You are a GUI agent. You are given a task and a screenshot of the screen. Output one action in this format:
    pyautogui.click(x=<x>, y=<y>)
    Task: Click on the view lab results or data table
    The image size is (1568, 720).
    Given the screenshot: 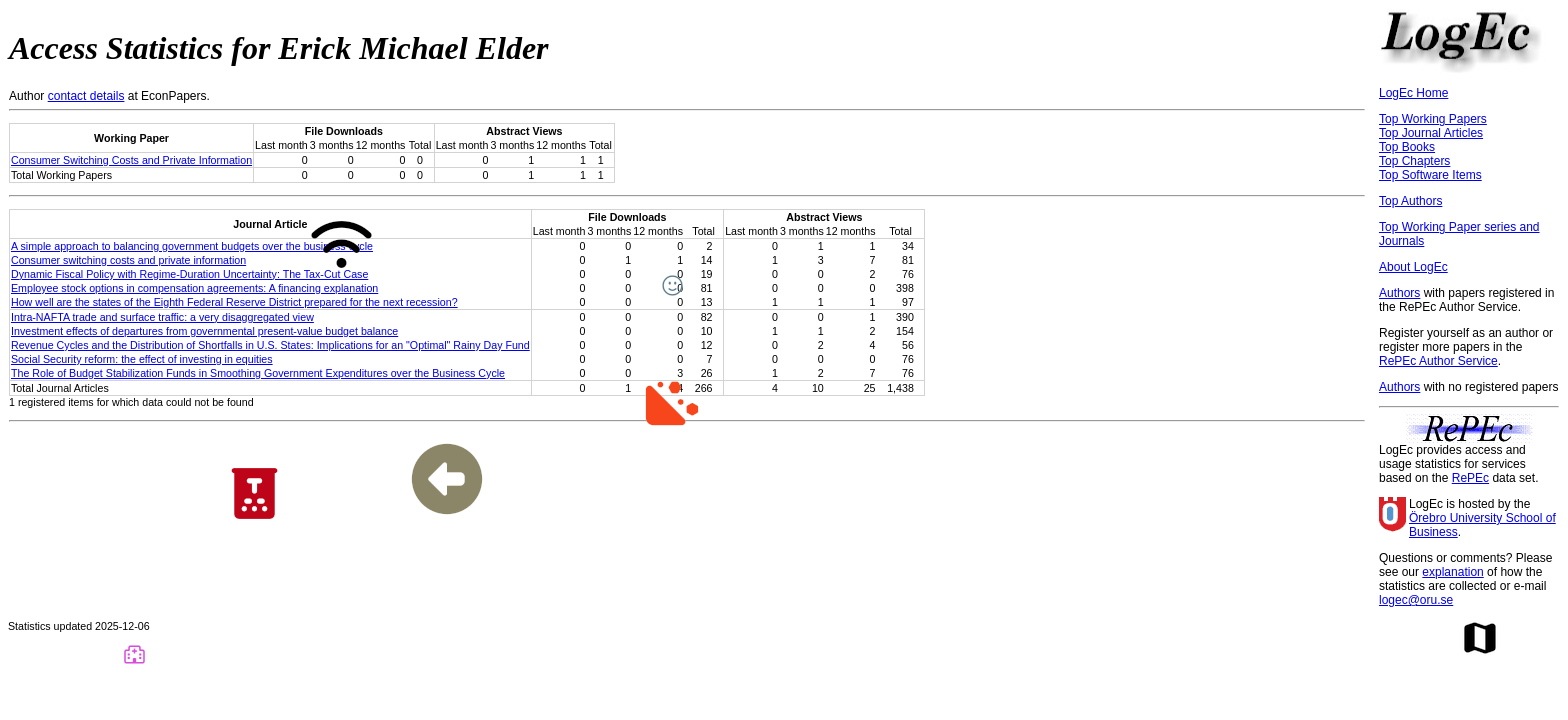 What is the action you would take?
    pyautogui.click(x=254, y=493)
    